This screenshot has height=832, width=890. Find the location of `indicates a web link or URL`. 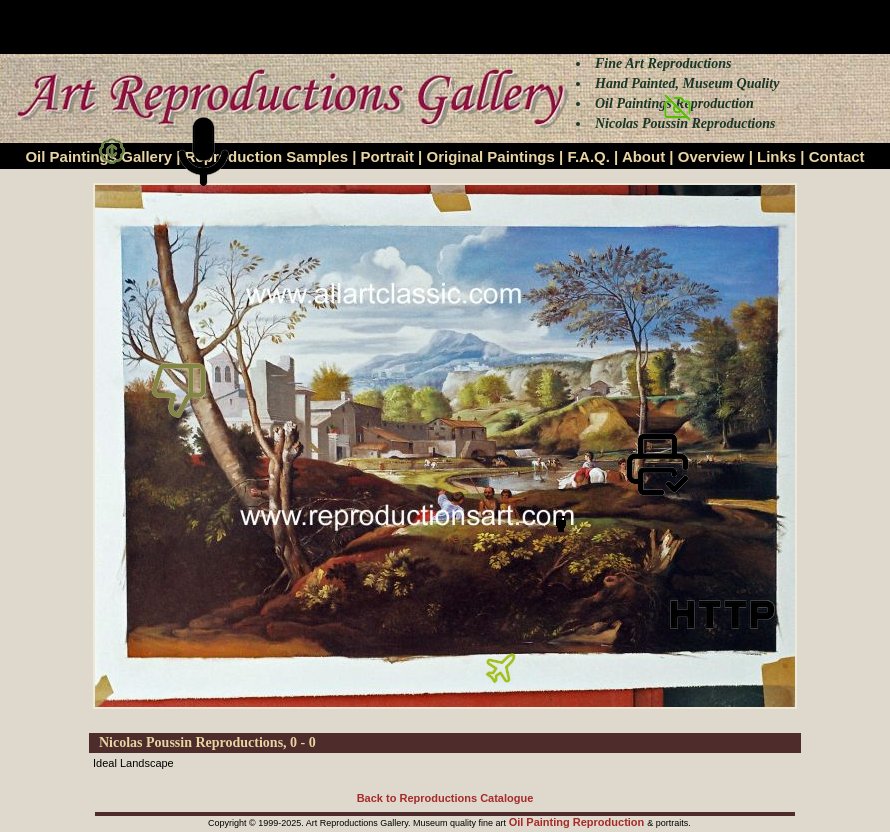

indicates a web link or URL is located at coordinates (722, 614).